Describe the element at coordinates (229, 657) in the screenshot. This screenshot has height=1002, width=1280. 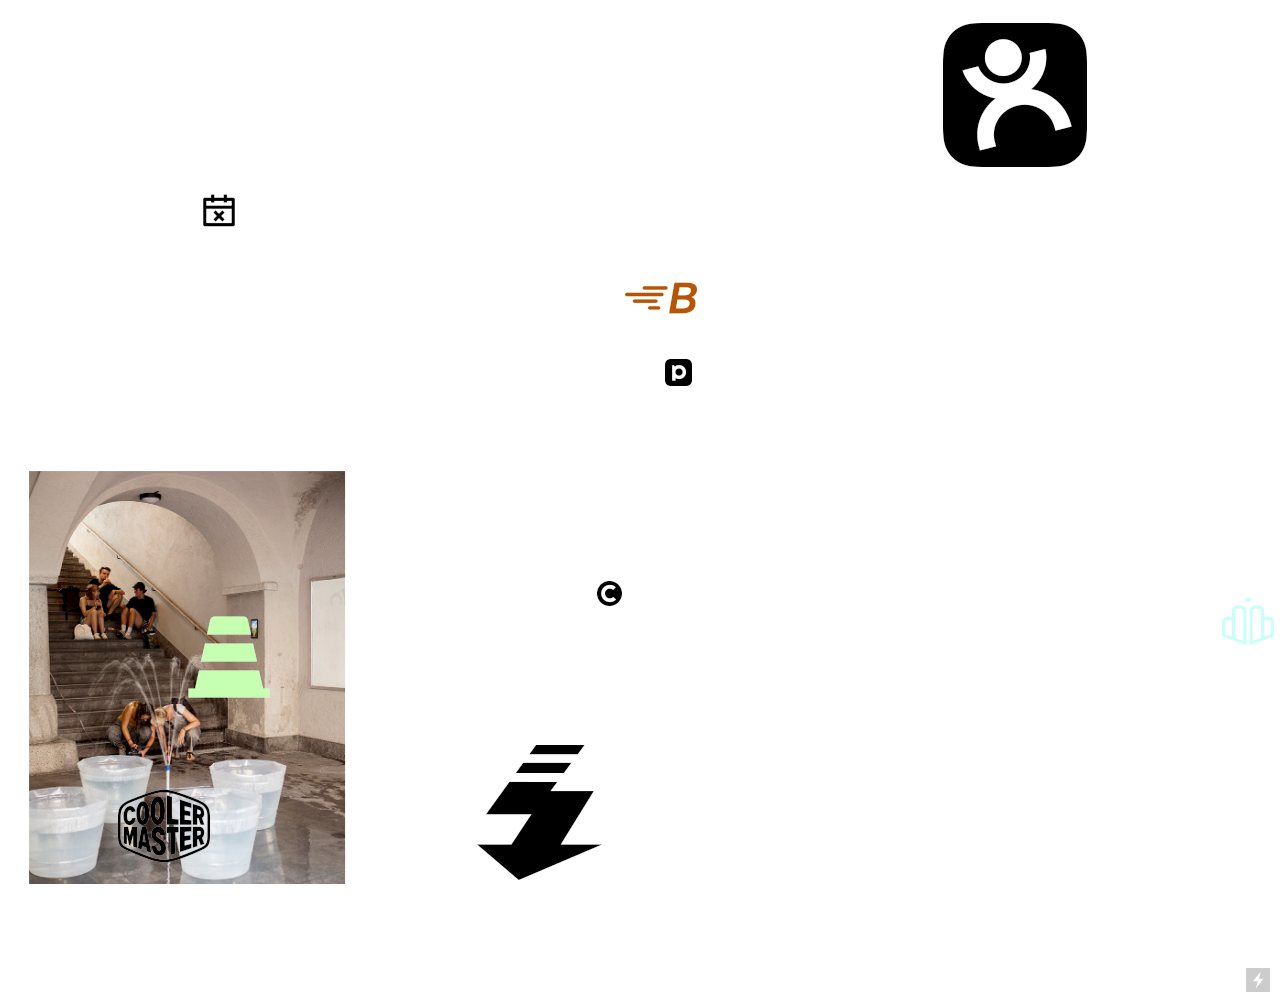
I see `indicates a road closure or blocked route` at that location.